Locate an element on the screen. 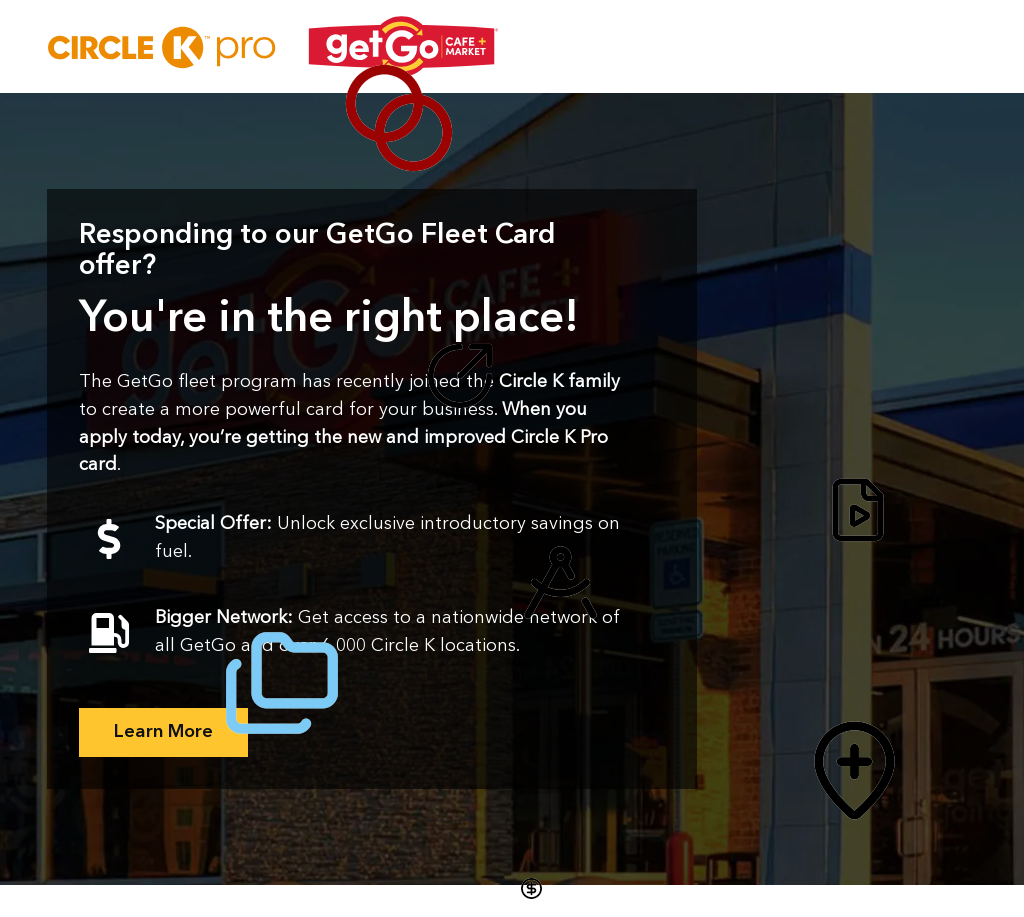 The image size is (1024, 917). blend or merge layers together is located at coordinates (399, 118).